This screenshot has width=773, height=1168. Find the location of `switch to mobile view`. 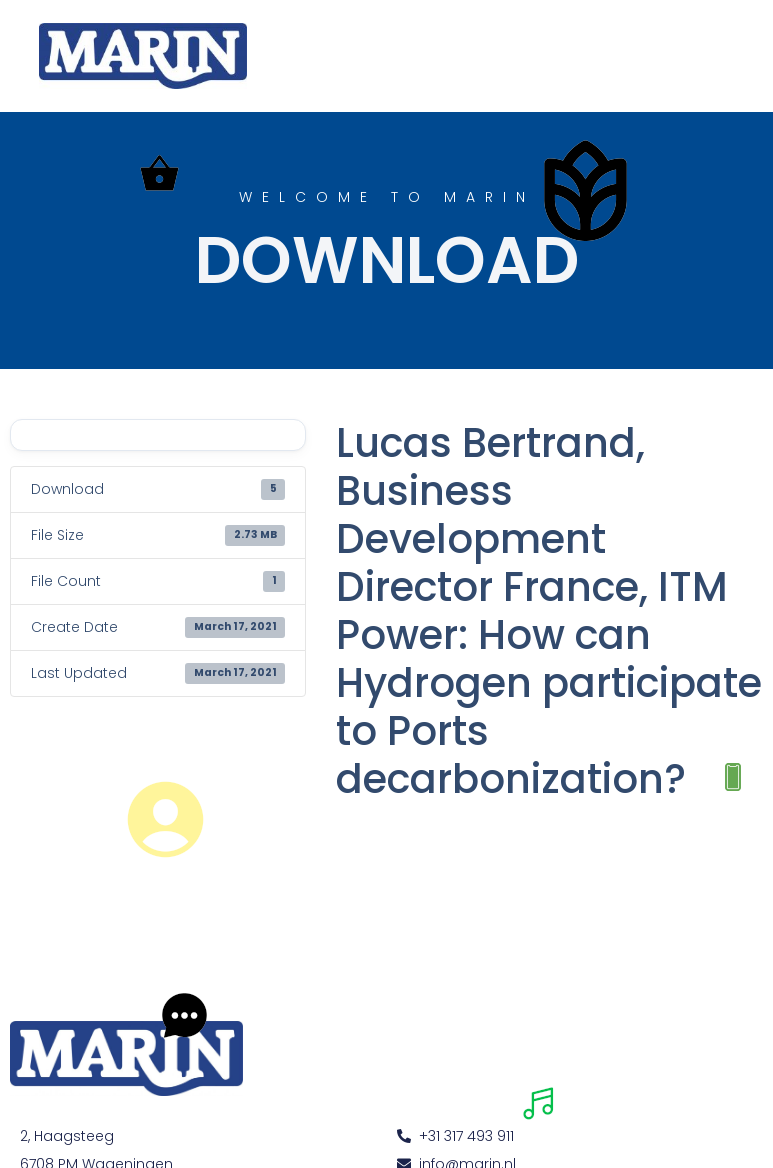

switch to mobile view is located at coordinates (733, 777).